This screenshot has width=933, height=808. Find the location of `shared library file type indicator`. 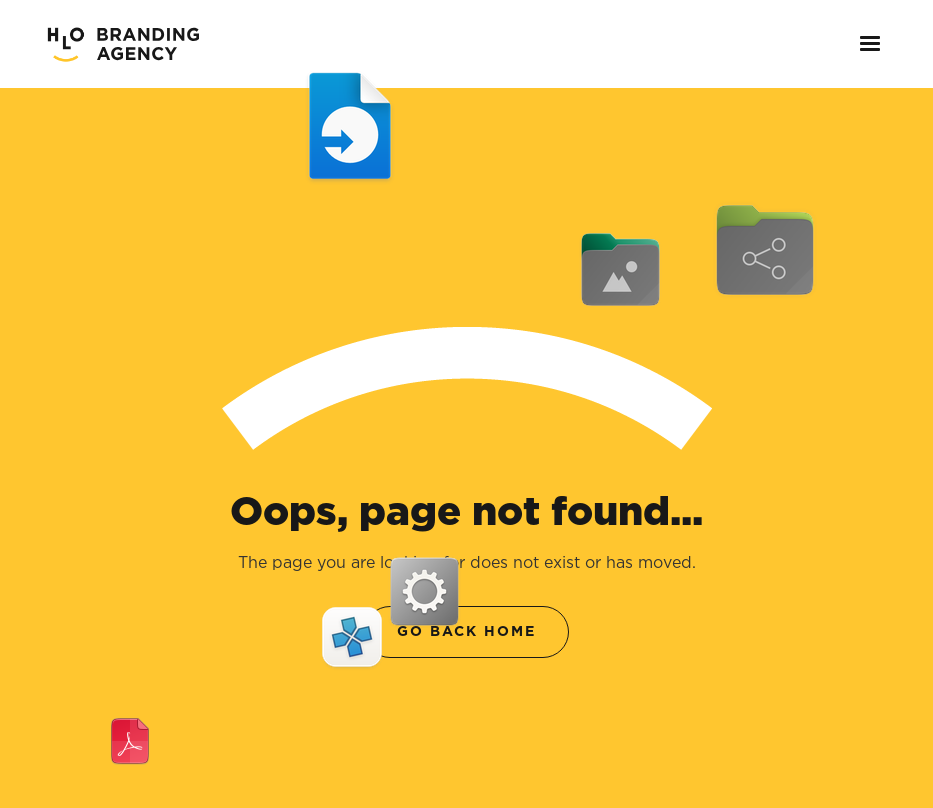

shared library file type indicator is located at coordinates (424, 591).